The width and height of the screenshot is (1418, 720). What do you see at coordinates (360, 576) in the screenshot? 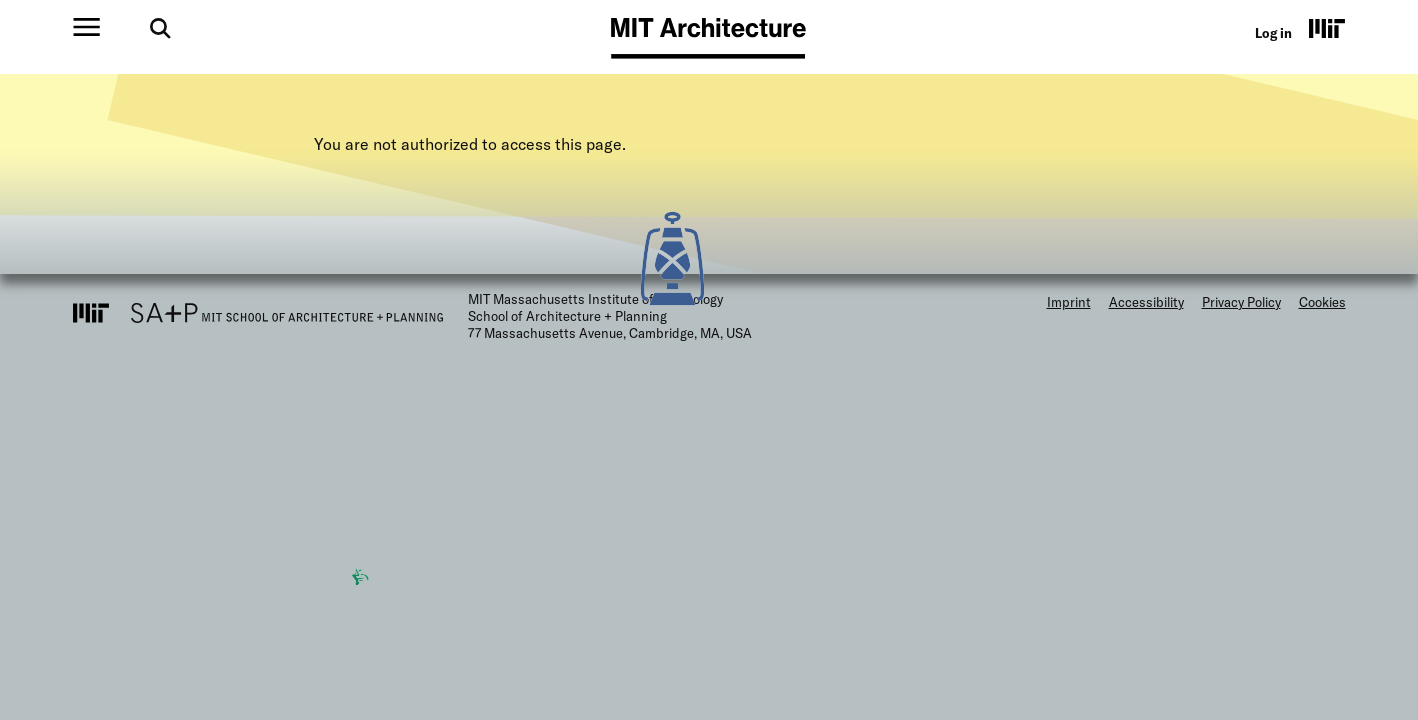
I see `indicates acrobatic or gymnastic skill ability` at bounding box center [360, 576].